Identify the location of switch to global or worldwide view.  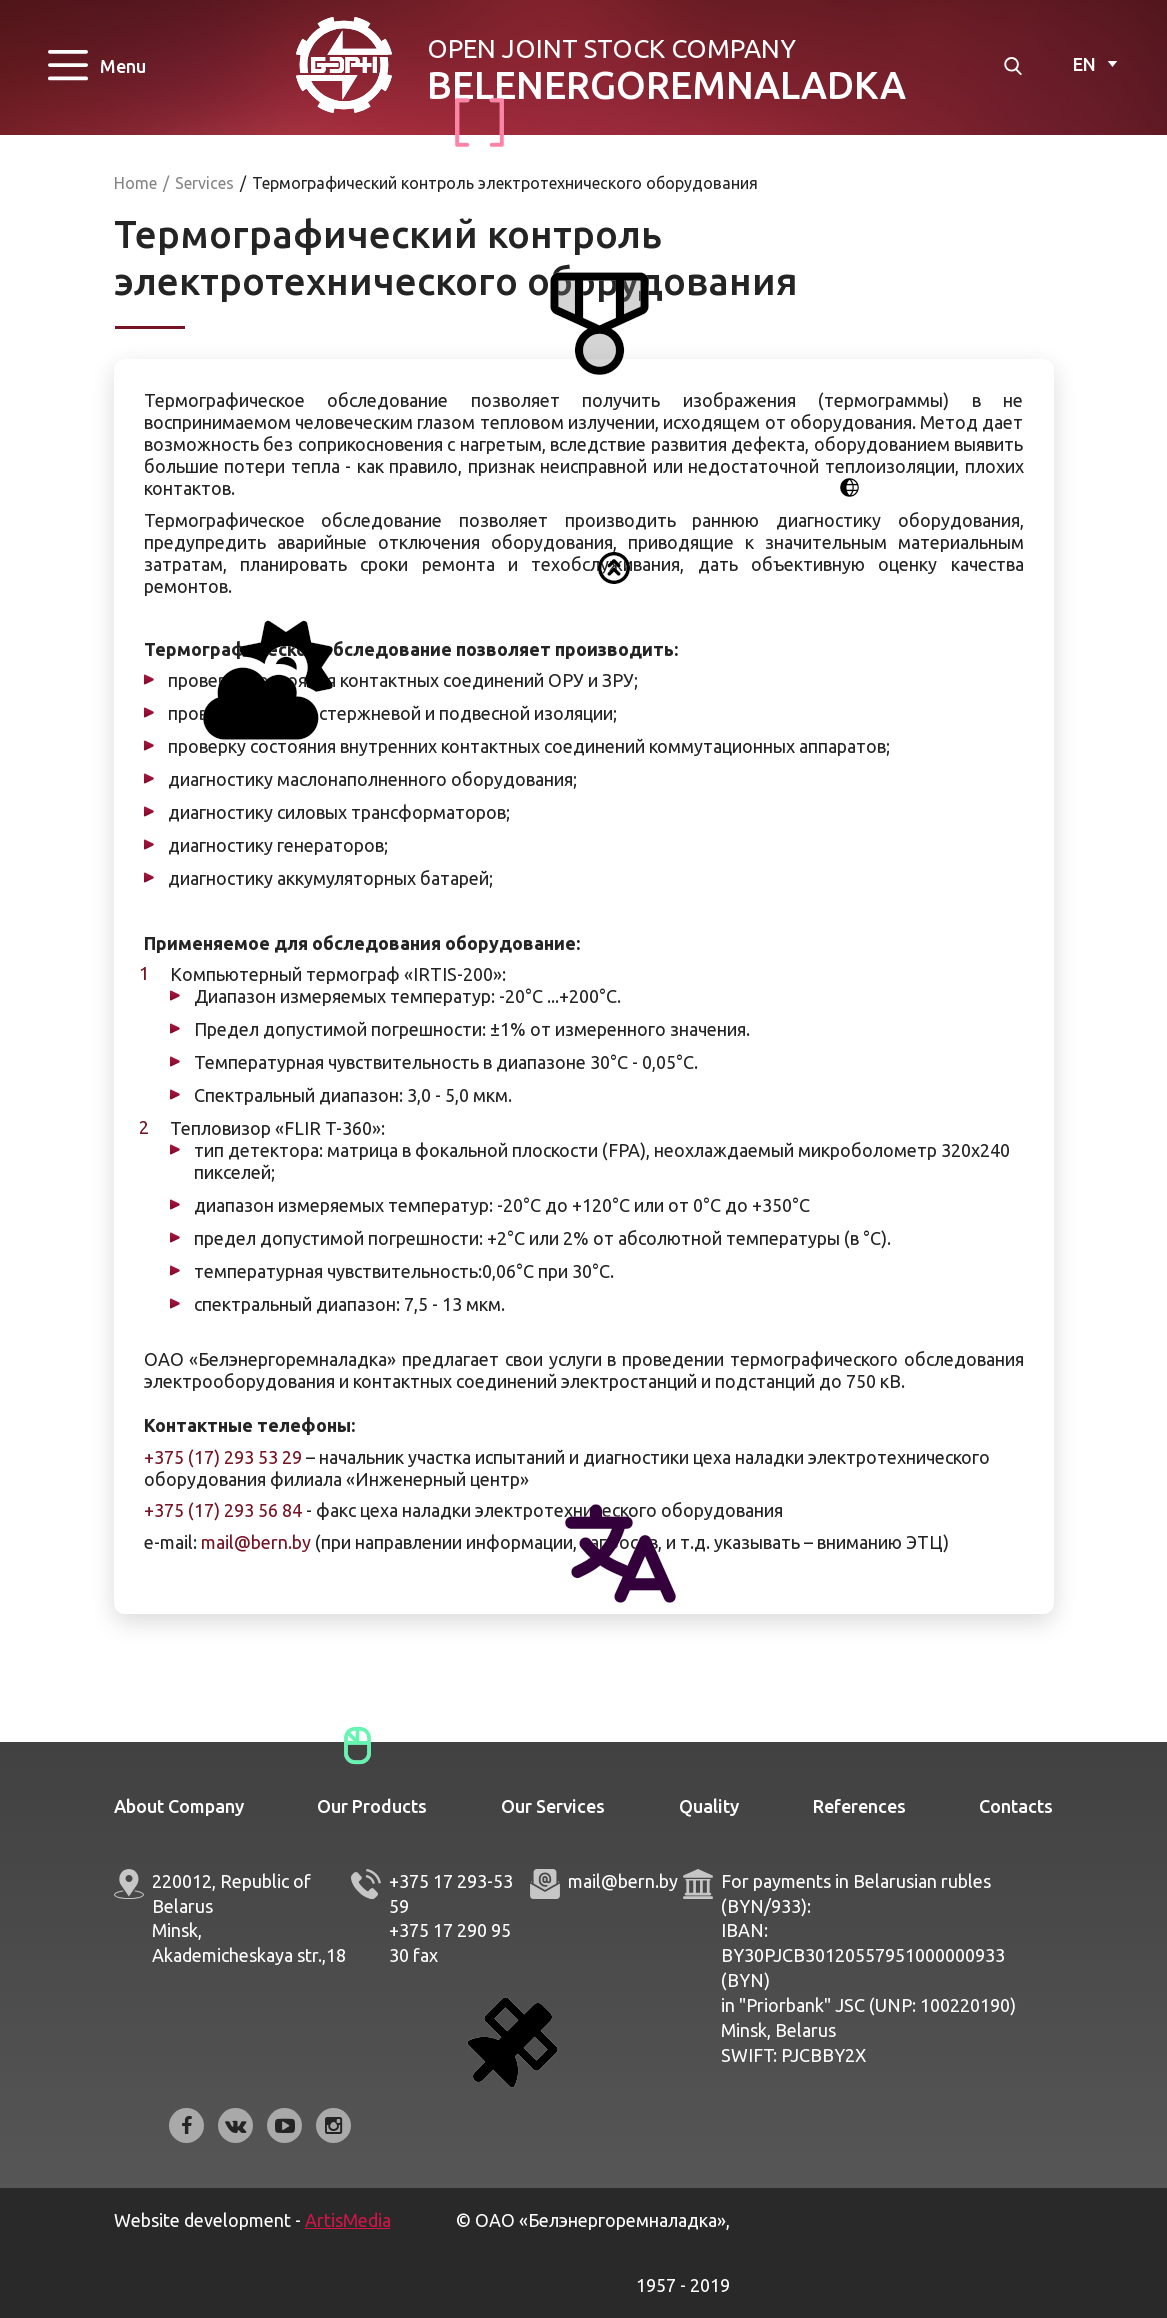
(849, 487).